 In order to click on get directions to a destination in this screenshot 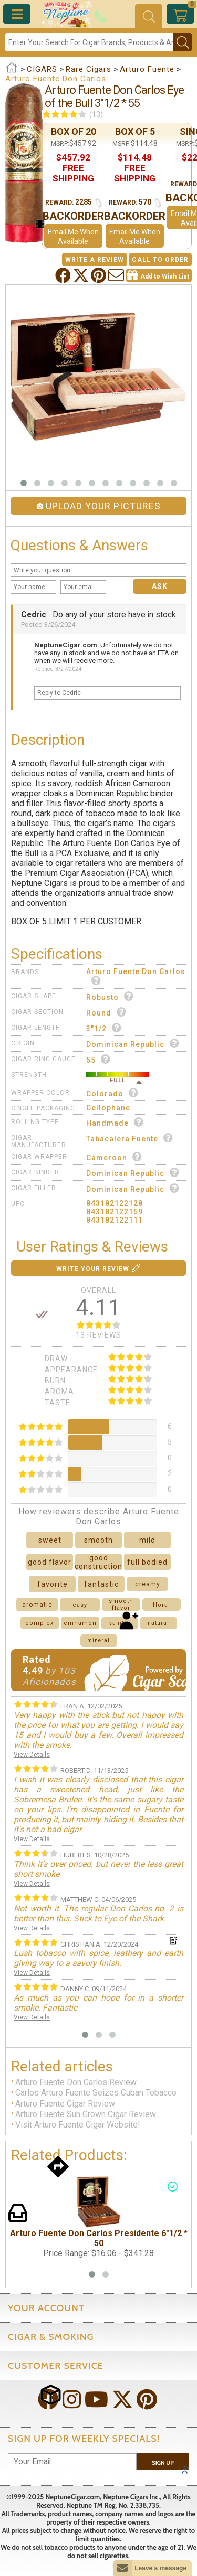, I will do `click(58, 2166)`.